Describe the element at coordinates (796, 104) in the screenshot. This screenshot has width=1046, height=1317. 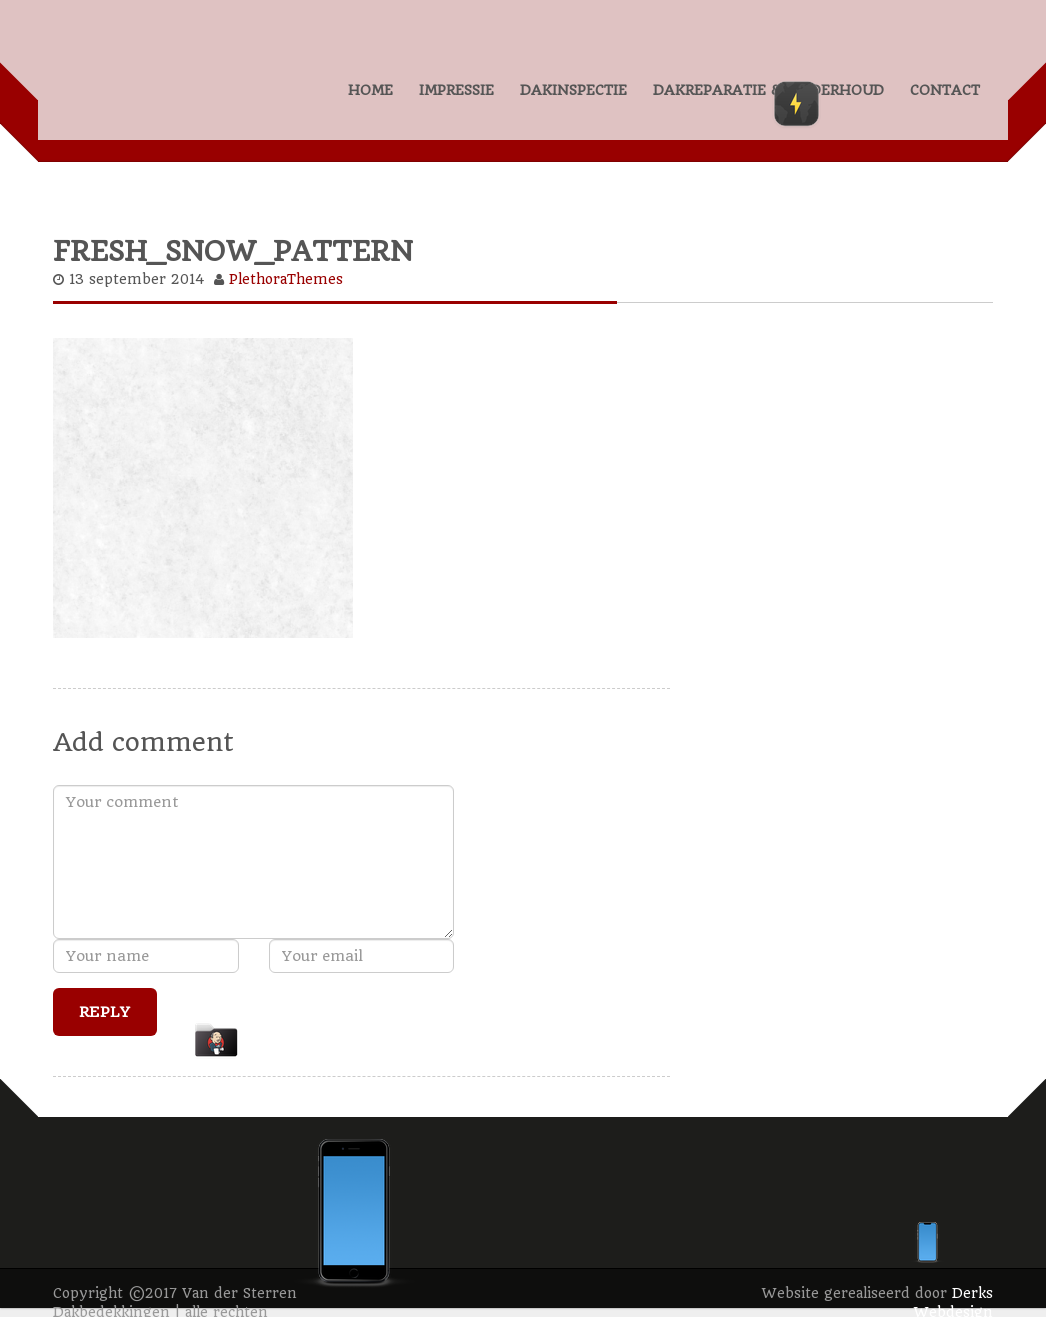
I see `access keyboard shortcuts settings for web browser` at that location.